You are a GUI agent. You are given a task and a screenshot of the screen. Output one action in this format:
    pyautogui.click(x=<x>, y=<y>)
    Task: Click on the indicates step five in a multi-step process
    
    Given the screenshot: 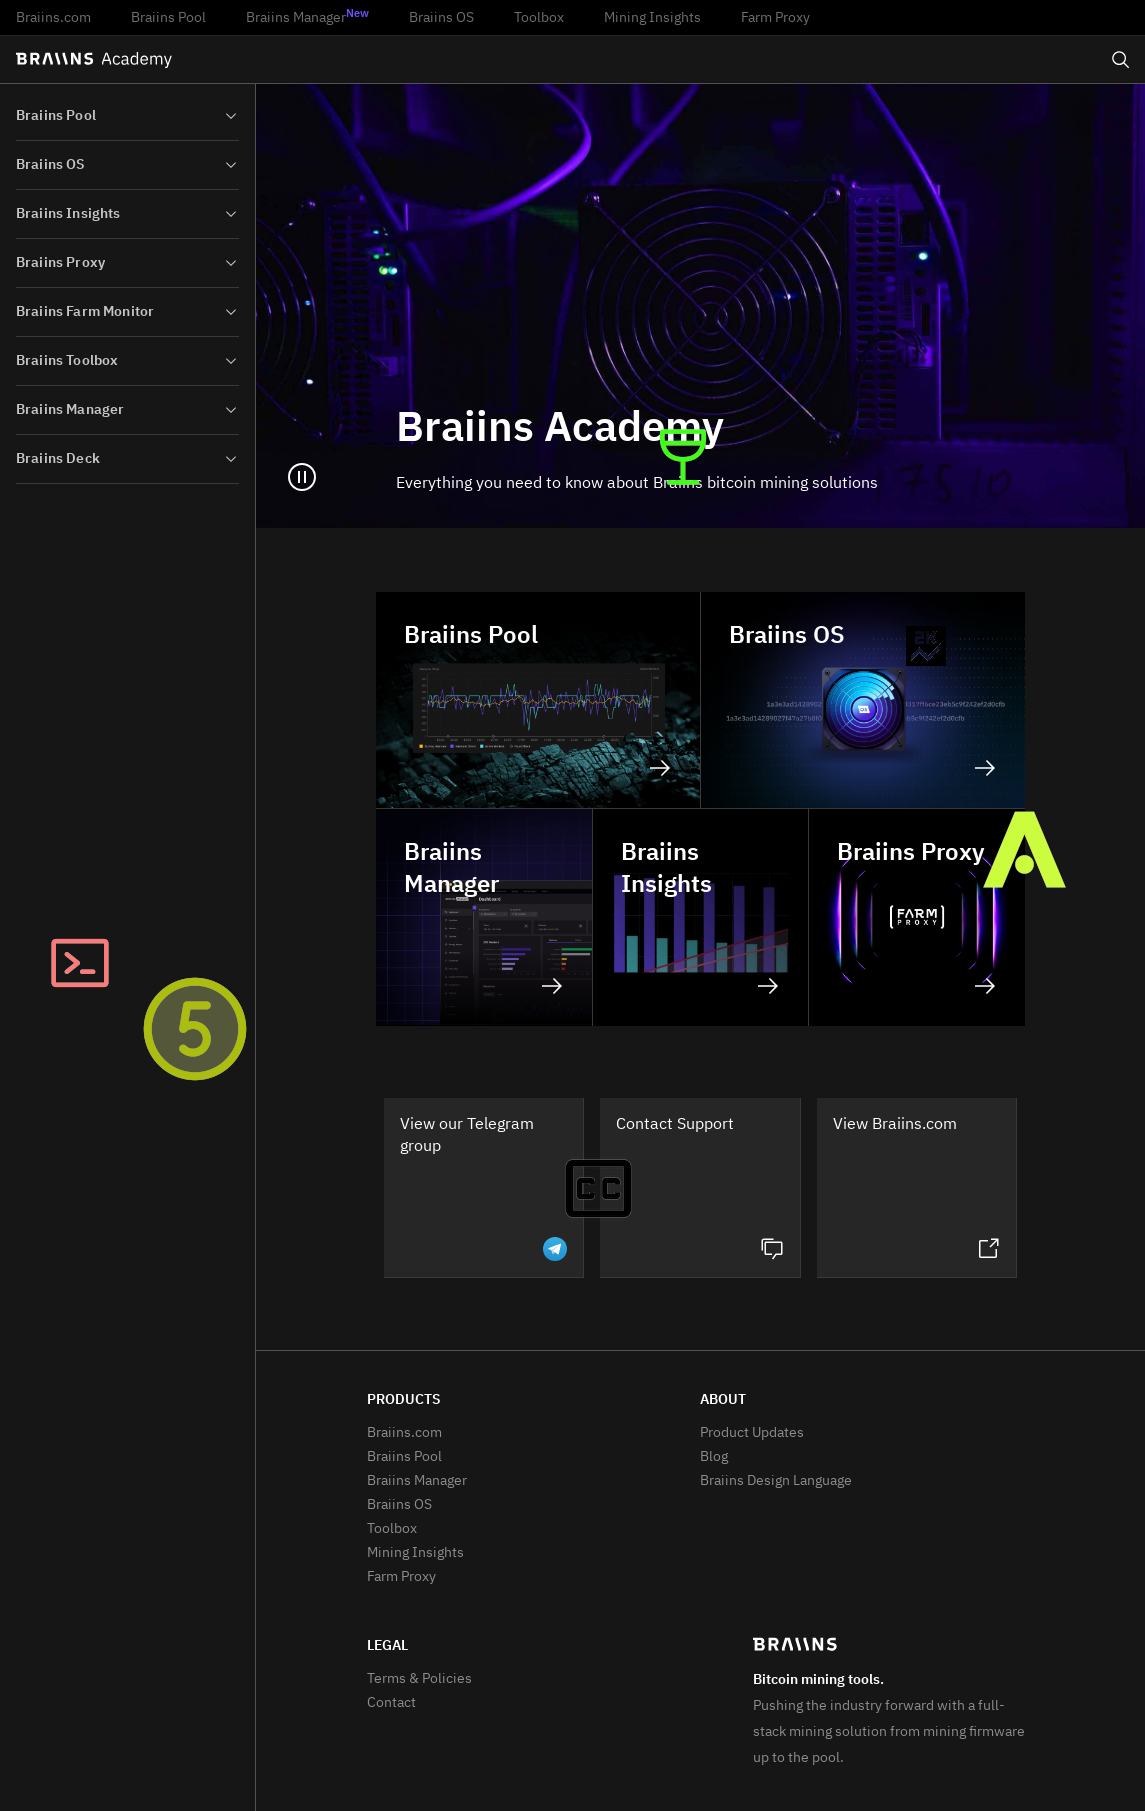 What is the action you would take?
    pyautogui.click(x=195, y=1029)
    